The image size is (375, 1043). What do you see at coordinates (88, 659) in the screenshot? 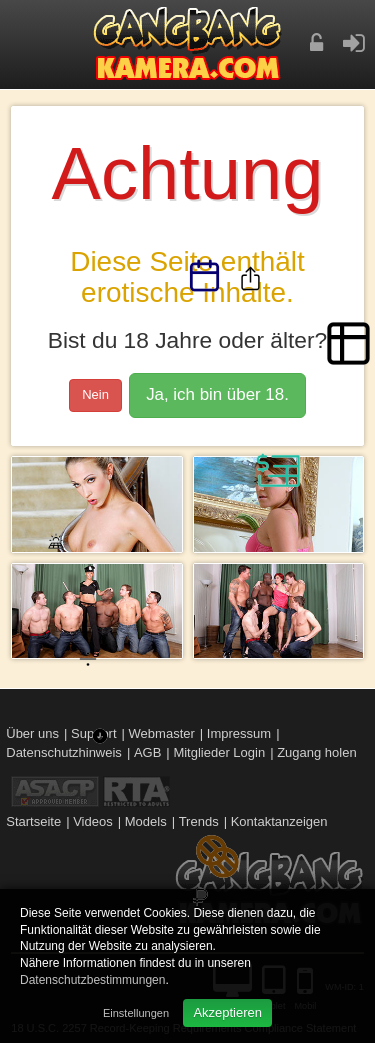
I see `perform division calculation` at bounding box center [88, 659].